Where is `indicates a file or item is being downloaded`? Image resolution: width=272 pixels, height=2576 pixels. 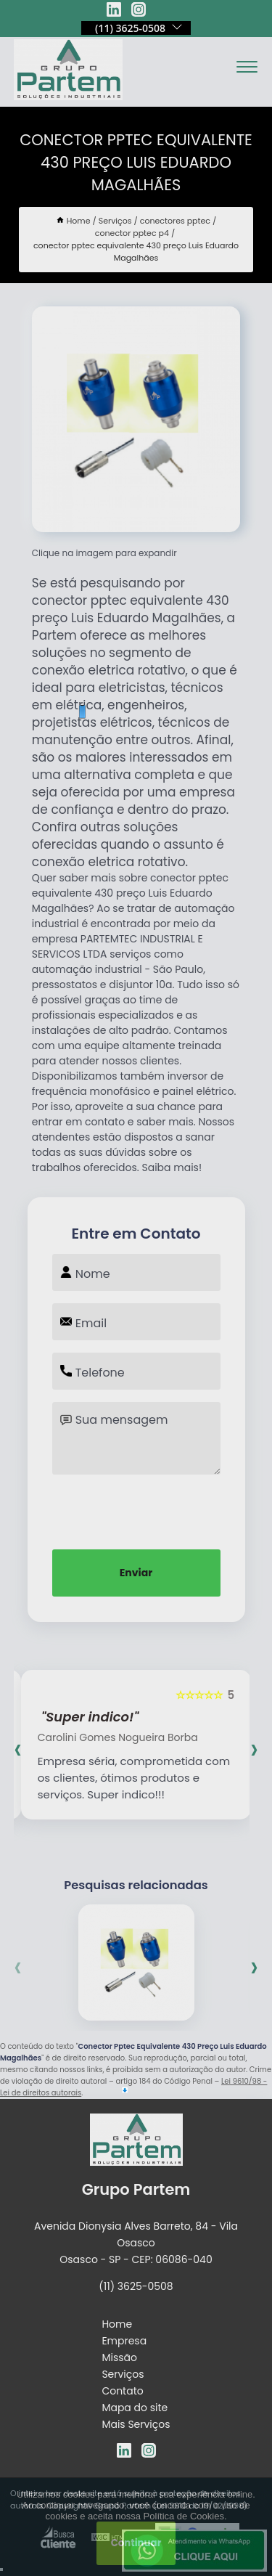
indicates a file or item is being downloaded is located at coordinates (129, 2085).